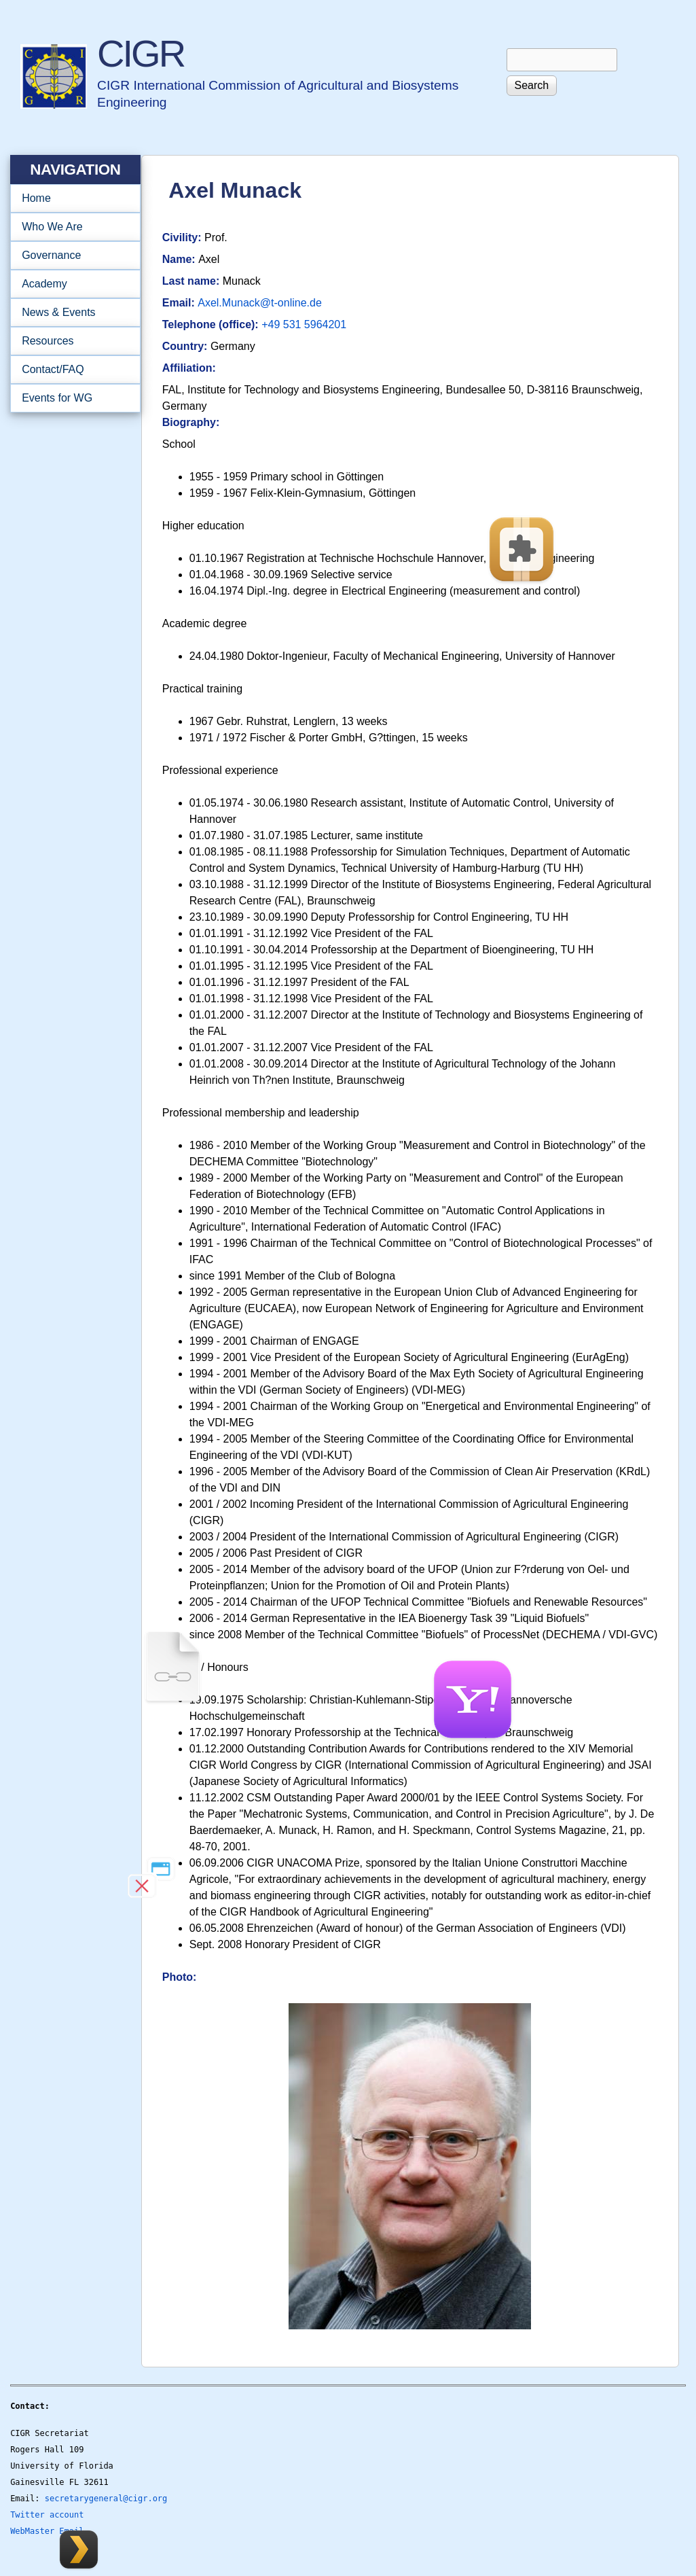 The width and height of the screenshot is (696, 2576). What do you see at coordinates (151, 1877) in the screenshot?
I see `disconnect or shut down external display` at bounding box center [151, 1877].